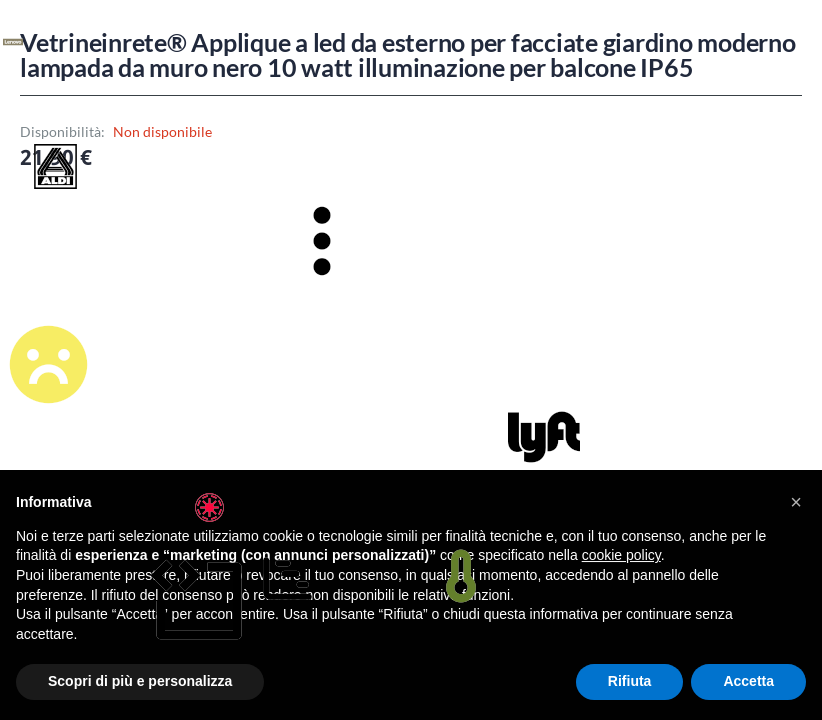 Image resolution: width=822 pixels, height=720 pixels. Describe the element at coordinates (461, 576) in the screenshot. I see `indicates maximum temperature level` at that location.